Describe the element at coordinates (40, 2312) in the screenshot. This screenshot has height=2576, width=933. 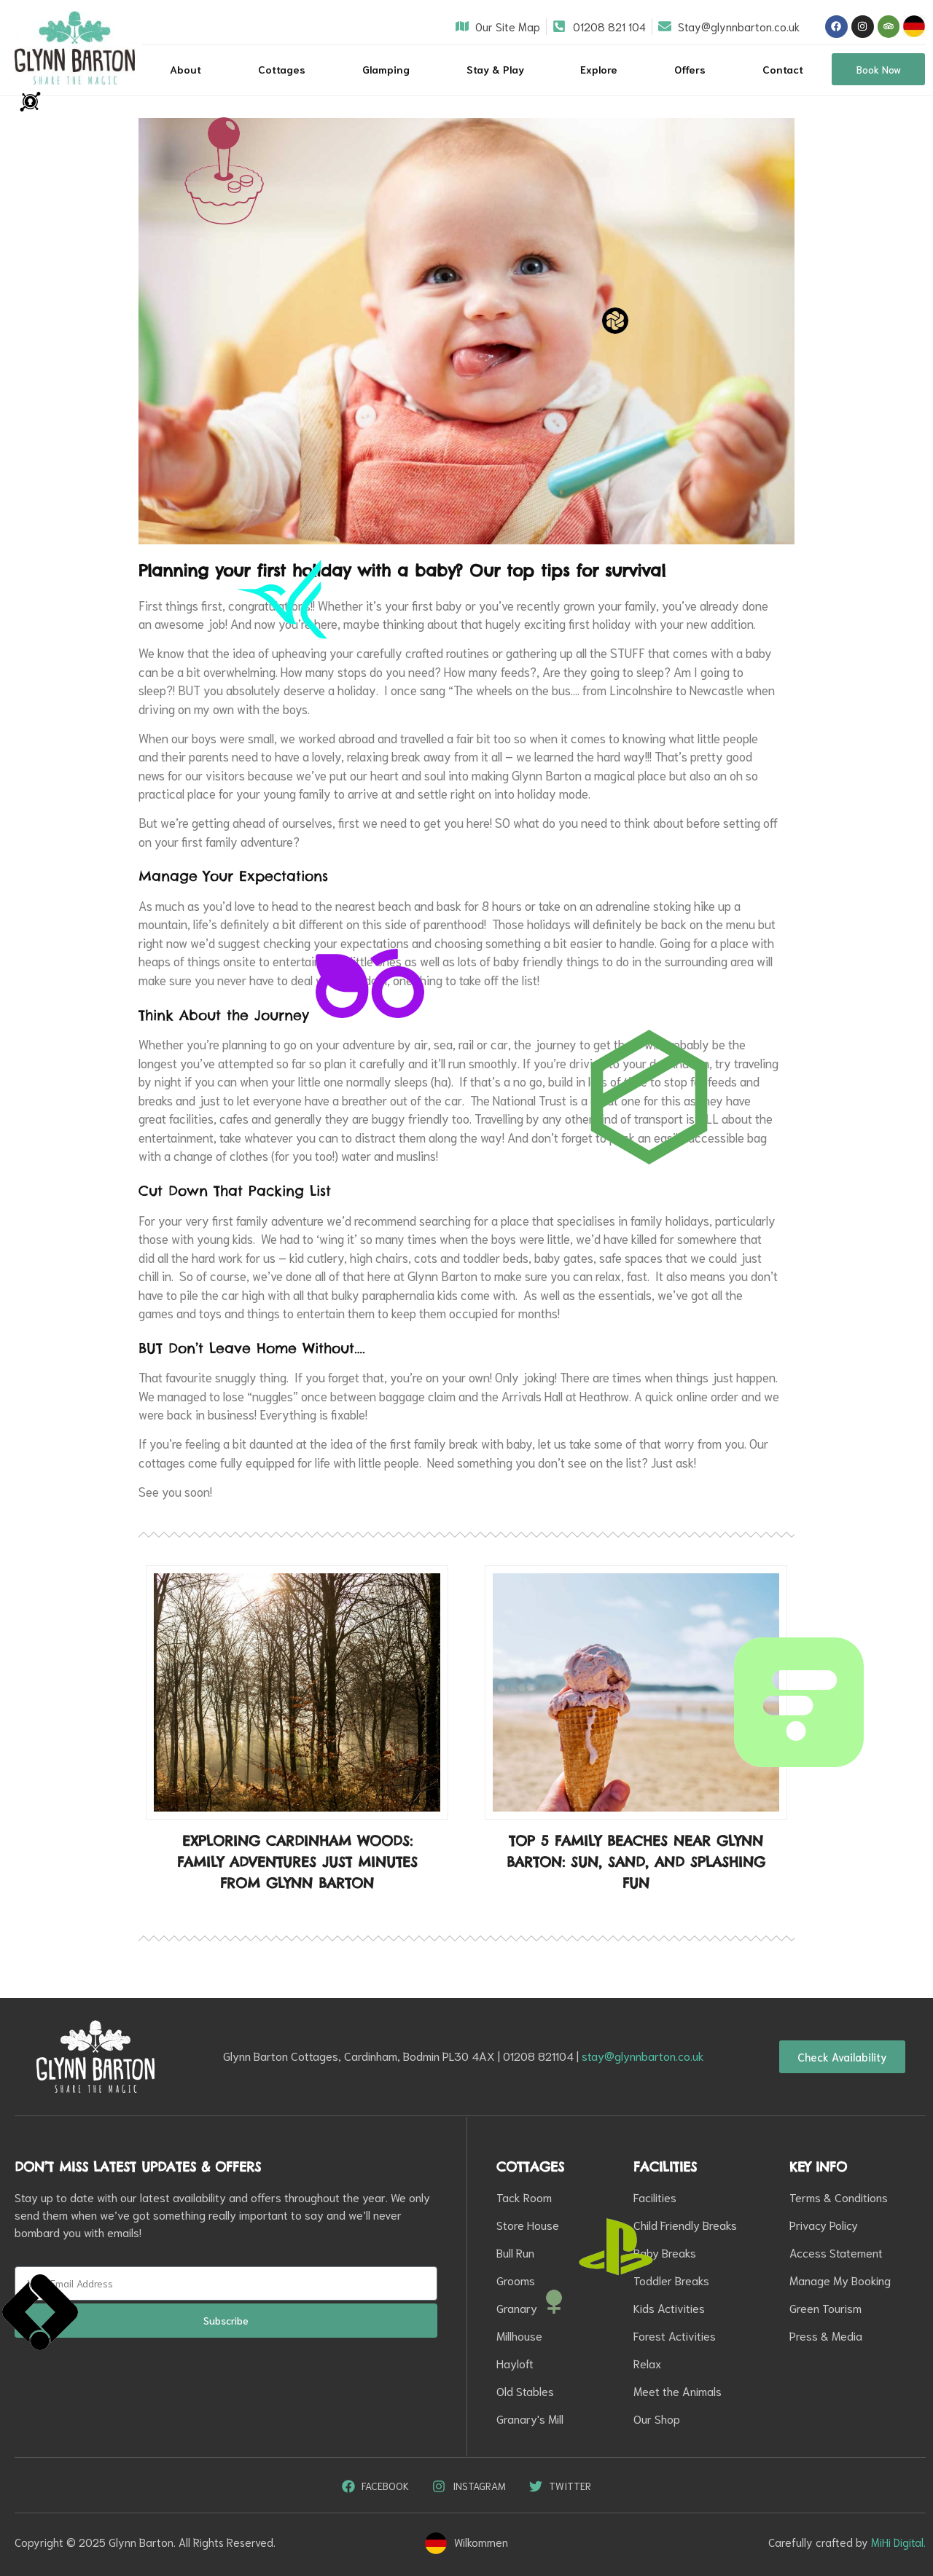
I see `google tag manager logo` at that location.